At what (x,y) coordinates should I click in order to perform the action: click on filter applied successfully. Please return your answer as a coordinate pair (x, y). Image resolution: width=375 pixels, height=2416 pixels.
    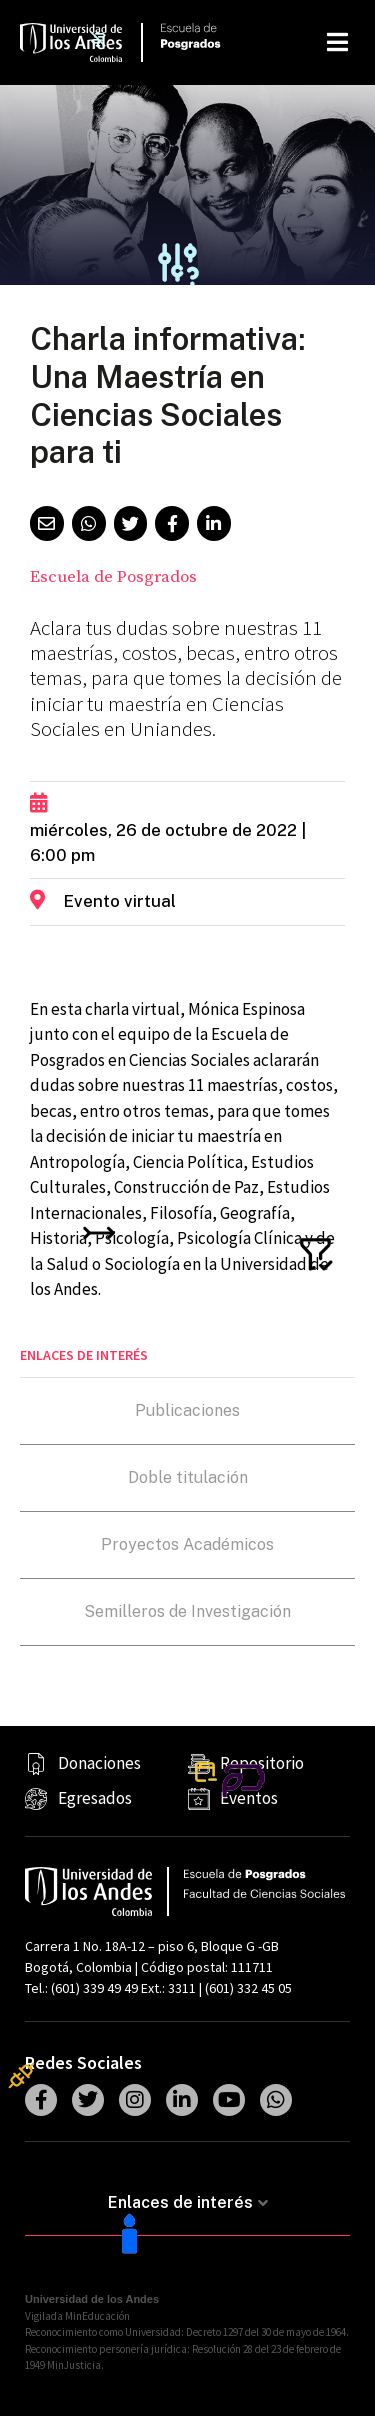
    Looking at the image, I should click on (315, 1253).